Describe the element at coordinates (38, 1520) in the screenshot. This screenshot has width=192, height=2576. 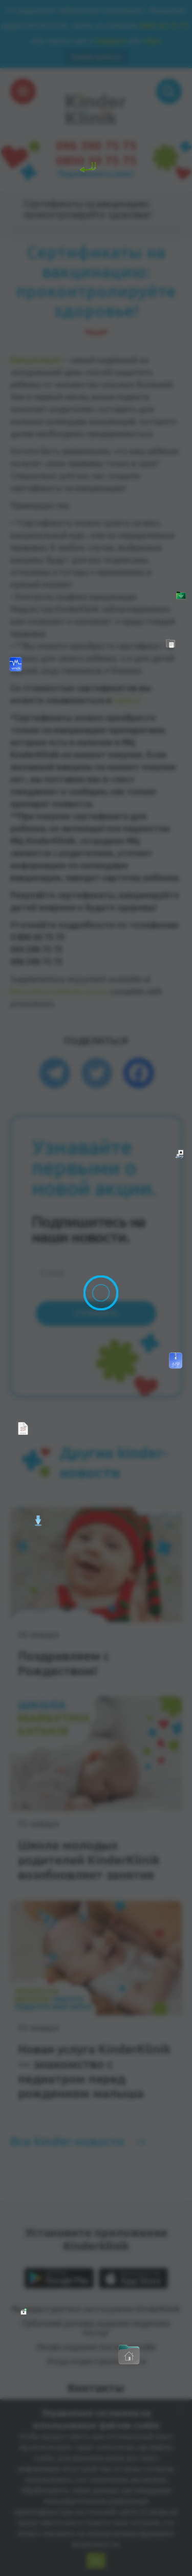
I see `save file with a new name or location` at that location.